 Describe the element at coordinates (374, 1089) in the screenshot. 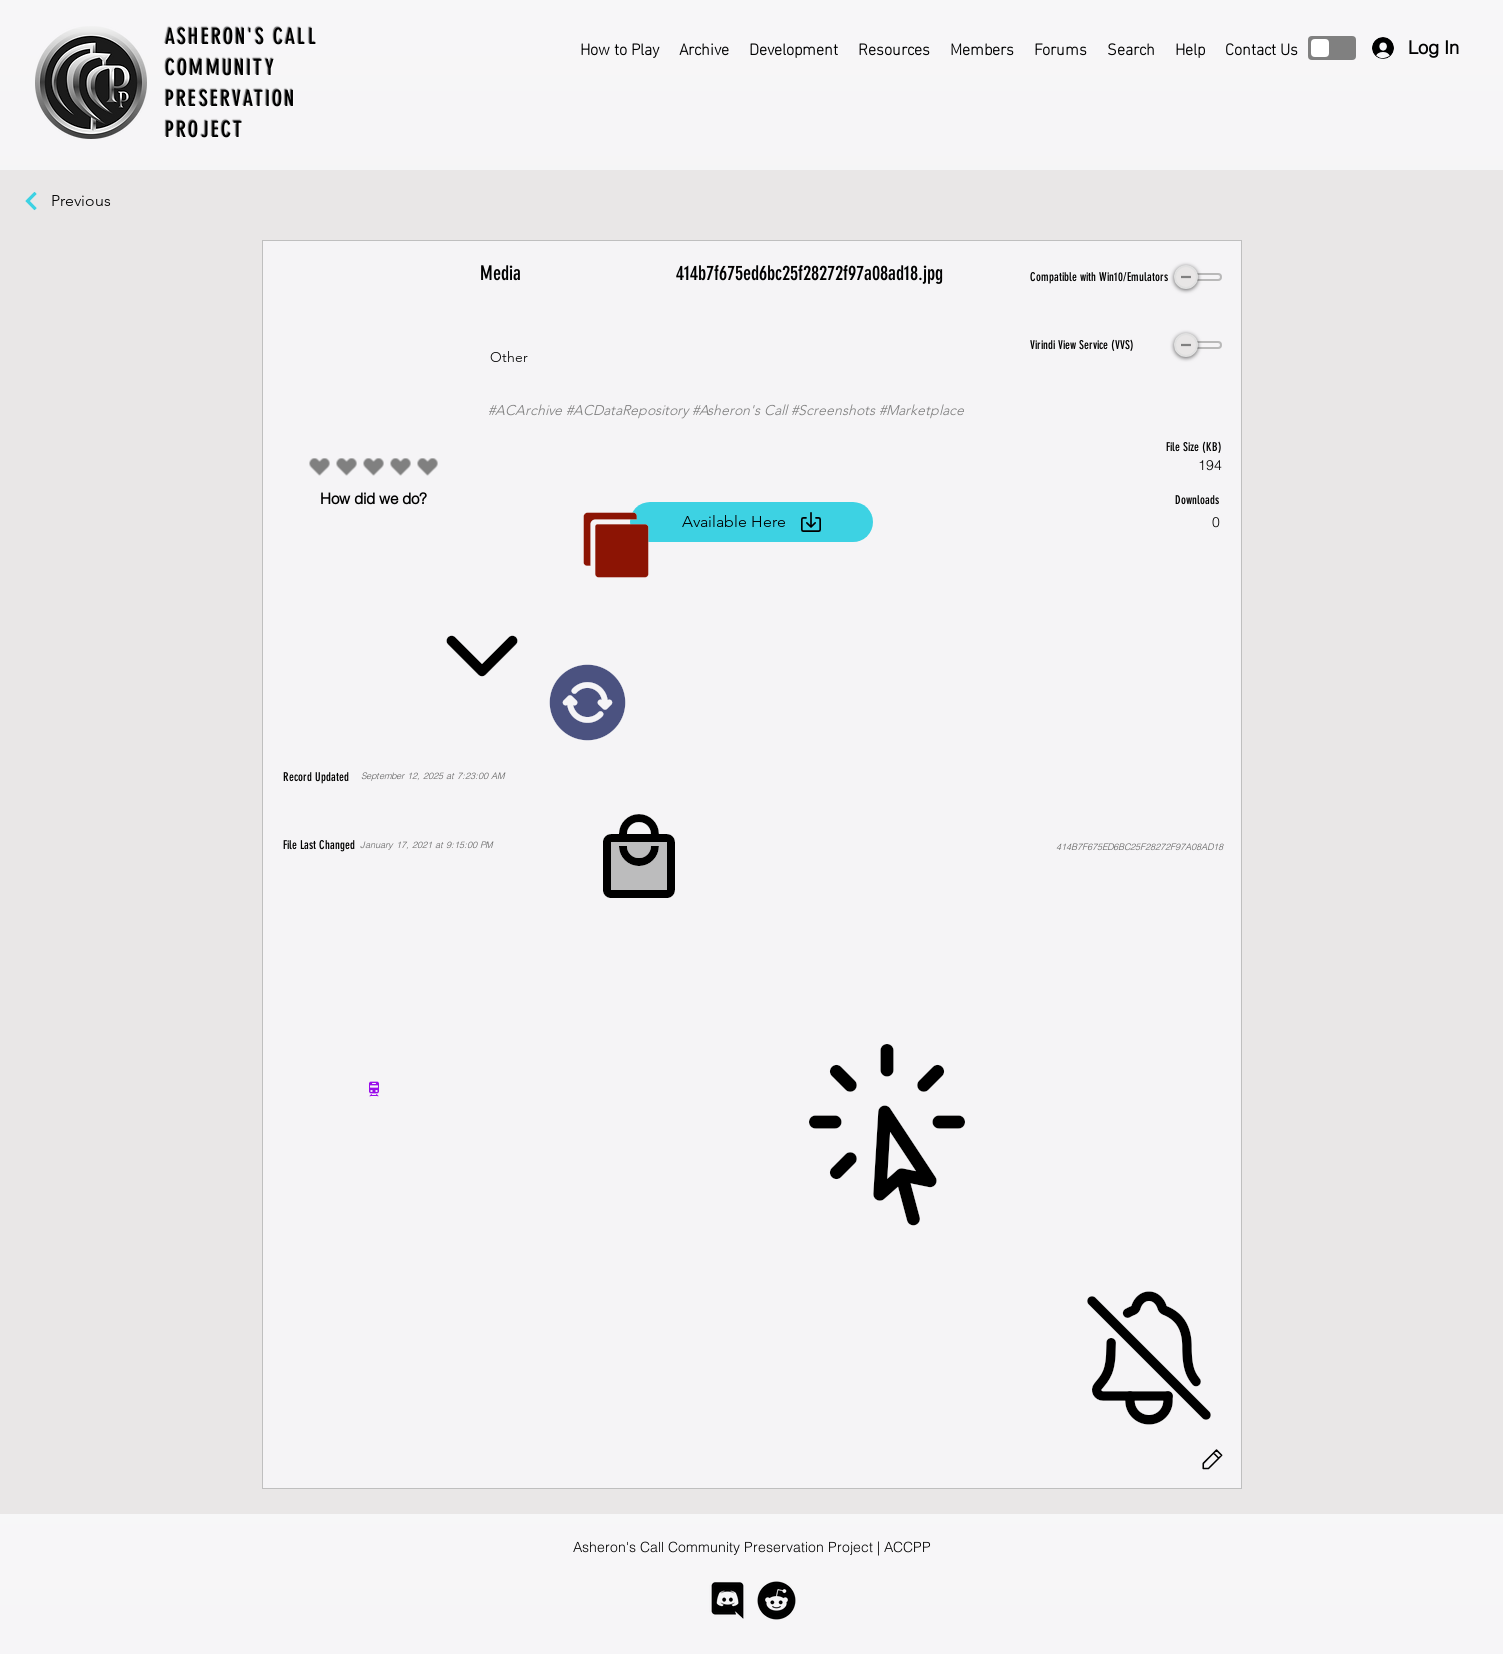

I see `view subway or metro transit options` at that location.